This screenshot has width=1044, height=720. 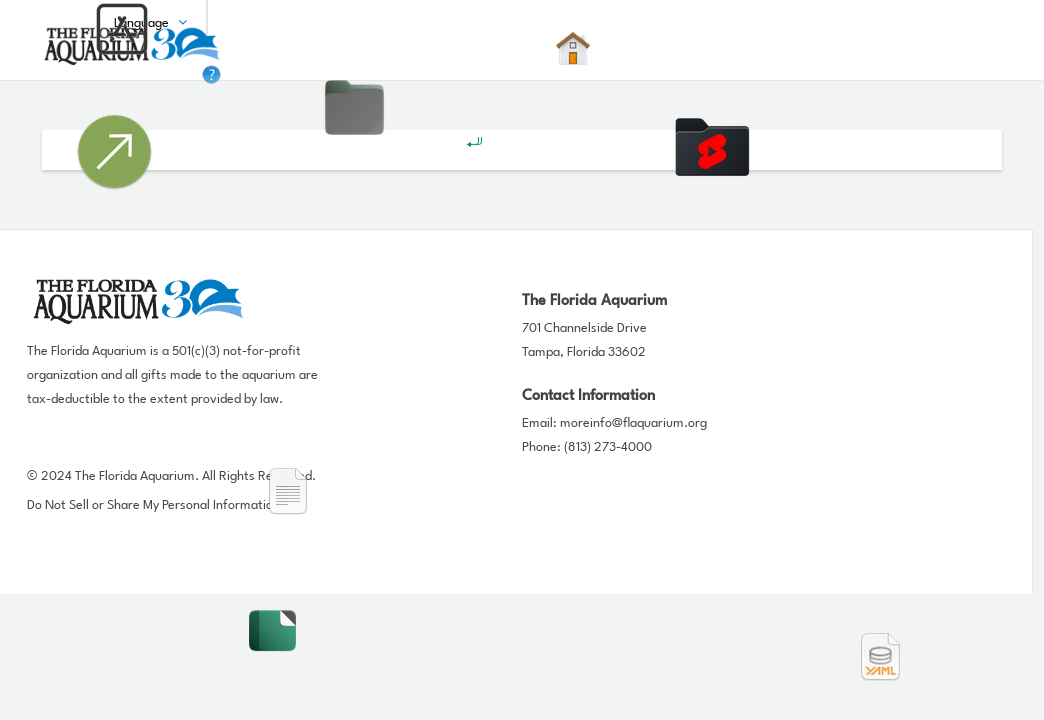 What do you see at coordinates (474, 141) in the screenshot?
I see `reply to all recipients of an email` at bounding box center [474, 141].